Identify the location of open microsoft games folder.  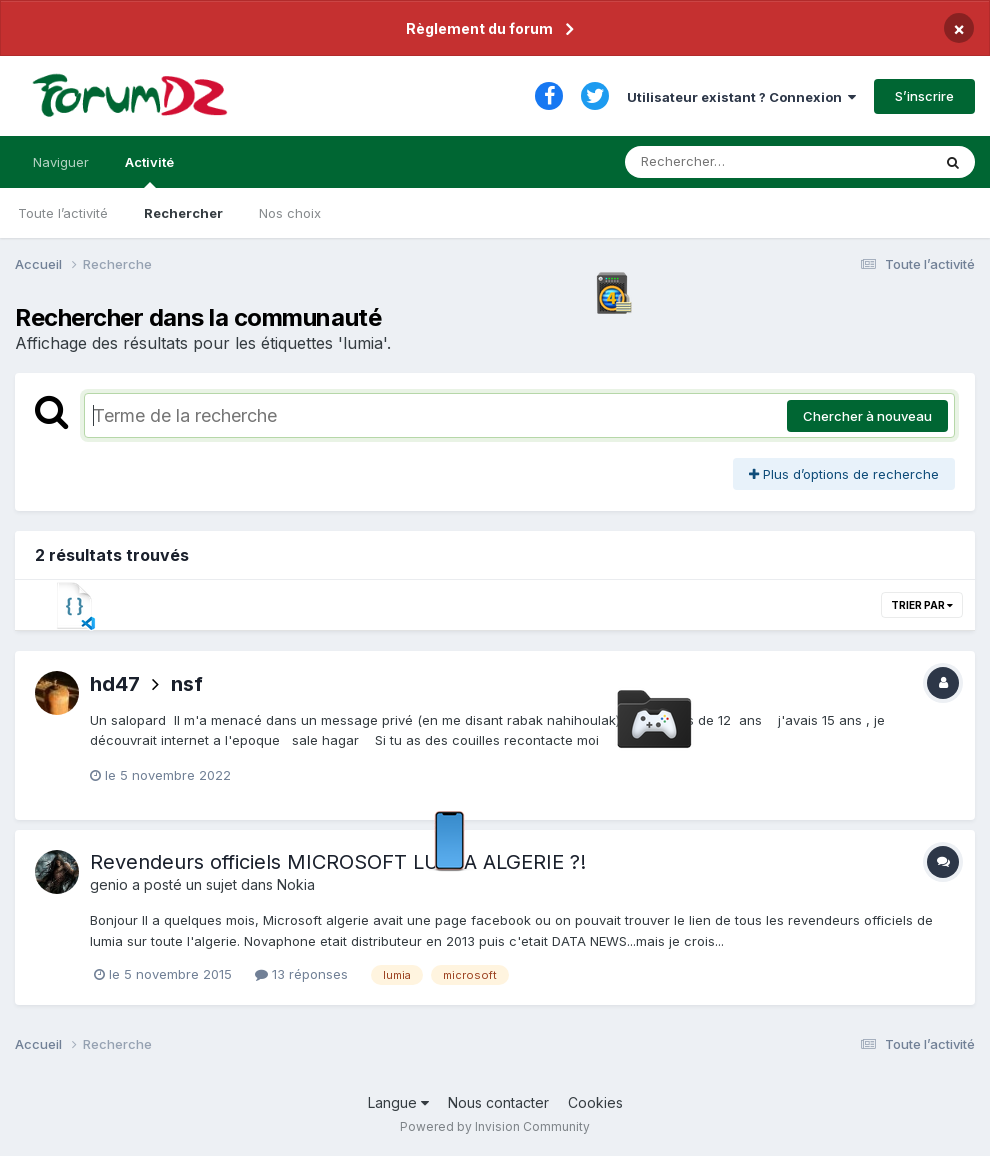
(654, 721).